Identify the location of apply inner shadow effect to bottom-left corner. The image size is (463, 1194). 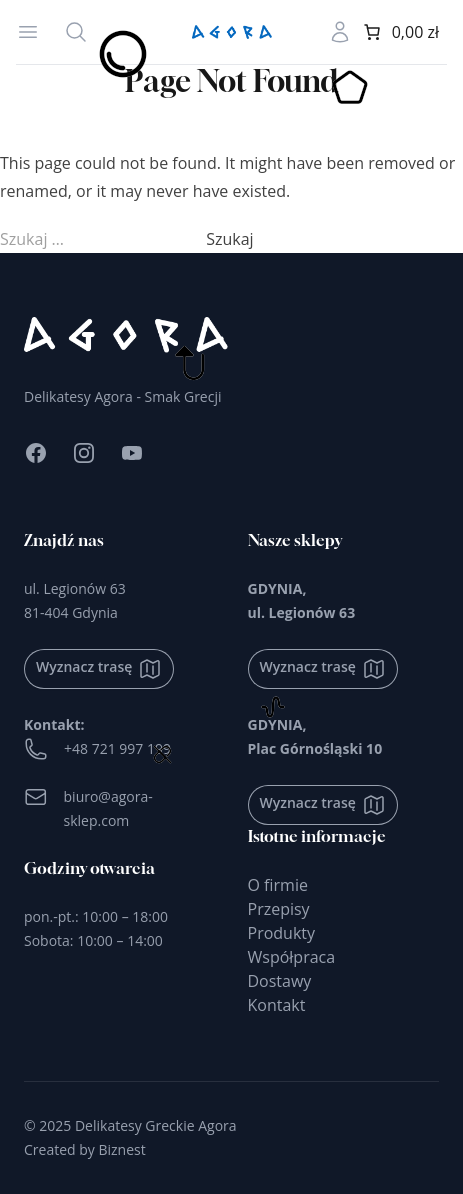
(123, 54).